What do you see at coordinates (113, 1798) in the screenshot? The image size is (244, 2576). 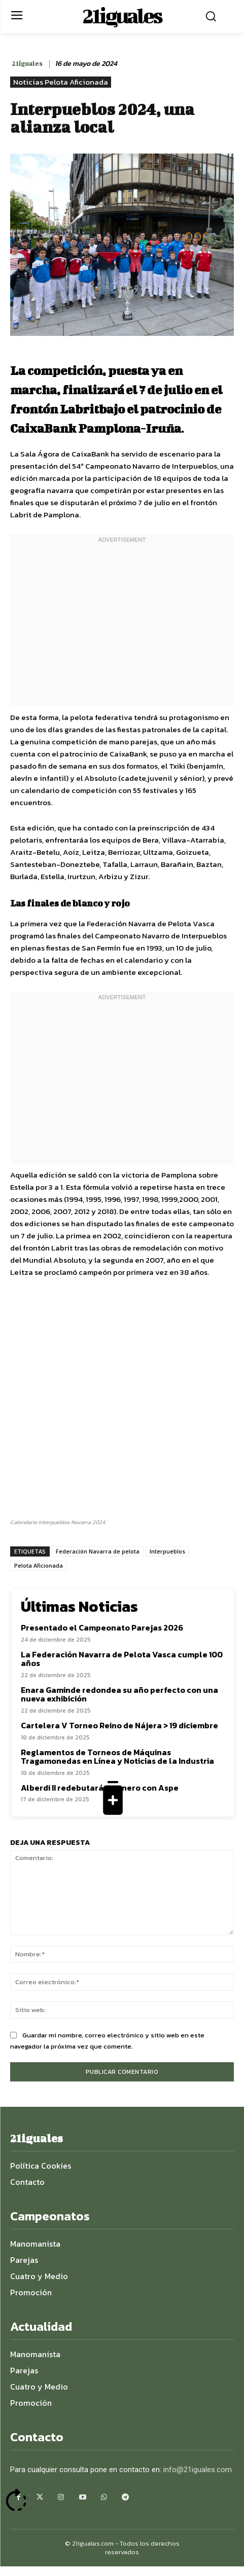 I see `add or extend battery life` at bounding box center [113, 1798].